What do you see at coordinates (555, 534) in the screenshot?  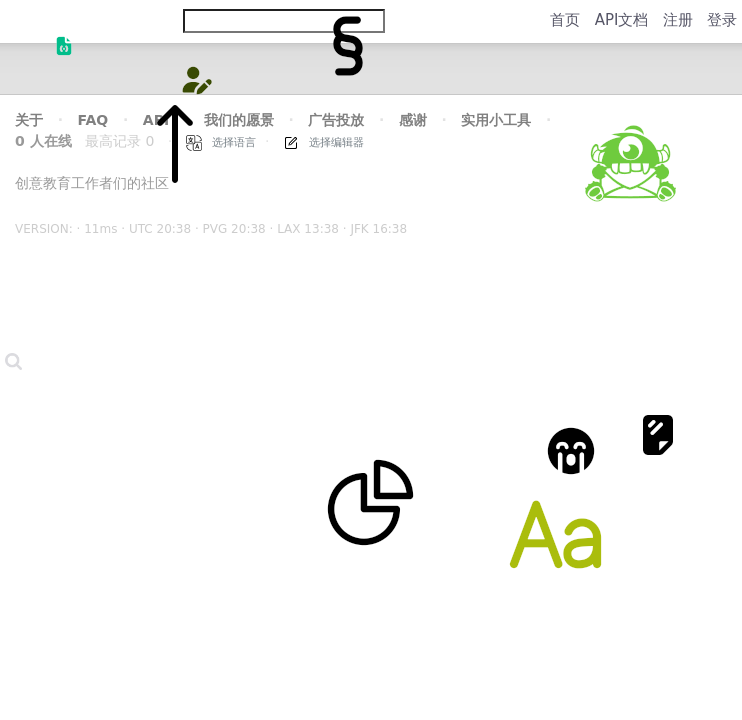 I see `adjust text or font settings` at bounding box center [555, 534].